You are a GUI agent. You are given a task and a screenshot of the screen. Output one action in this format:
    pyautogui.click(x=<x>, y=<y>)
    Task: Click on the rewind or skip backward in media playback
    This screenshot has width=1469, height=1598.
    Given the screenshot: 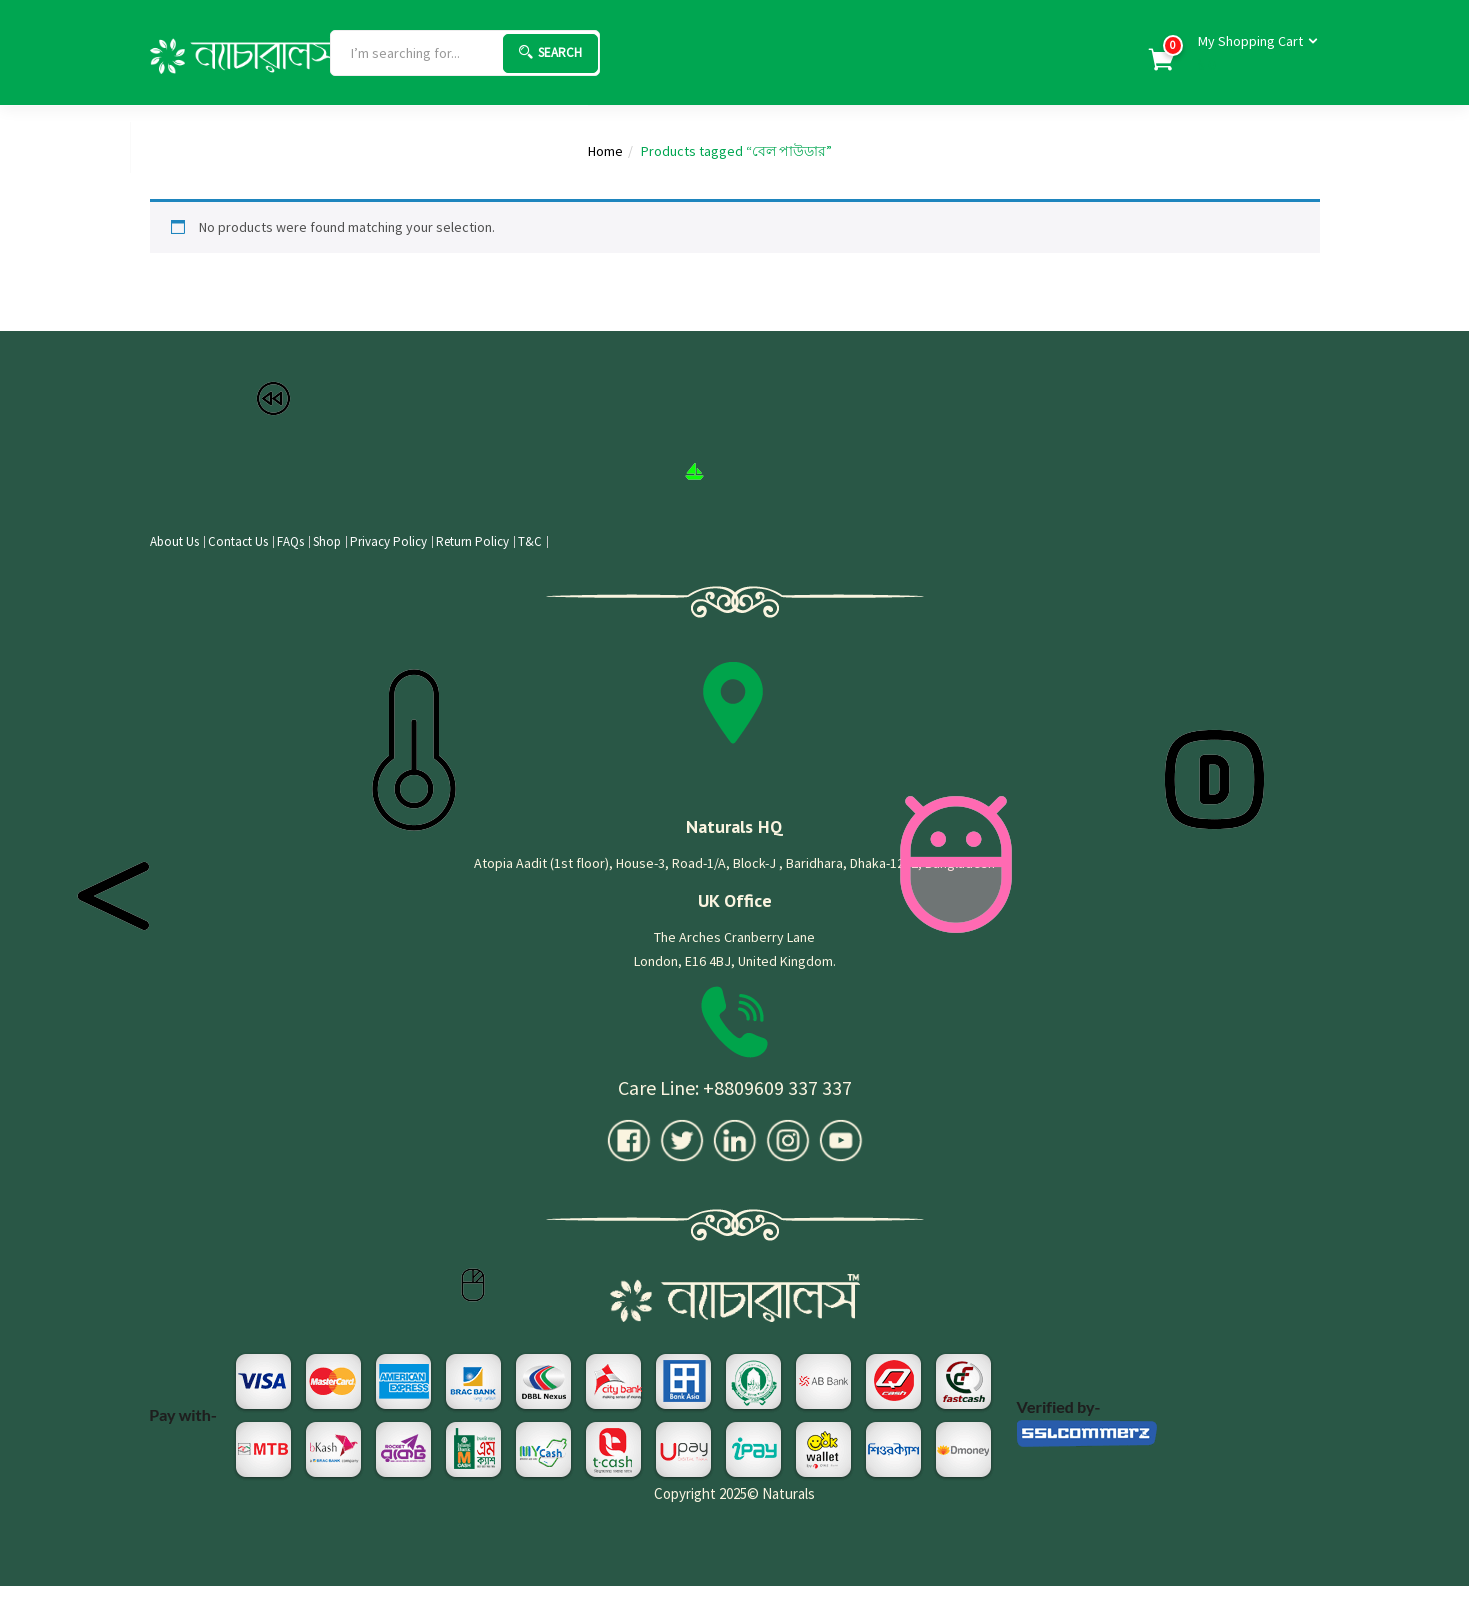 What is the action you would take?
    pyautogui.click(x=273, y=398)
    